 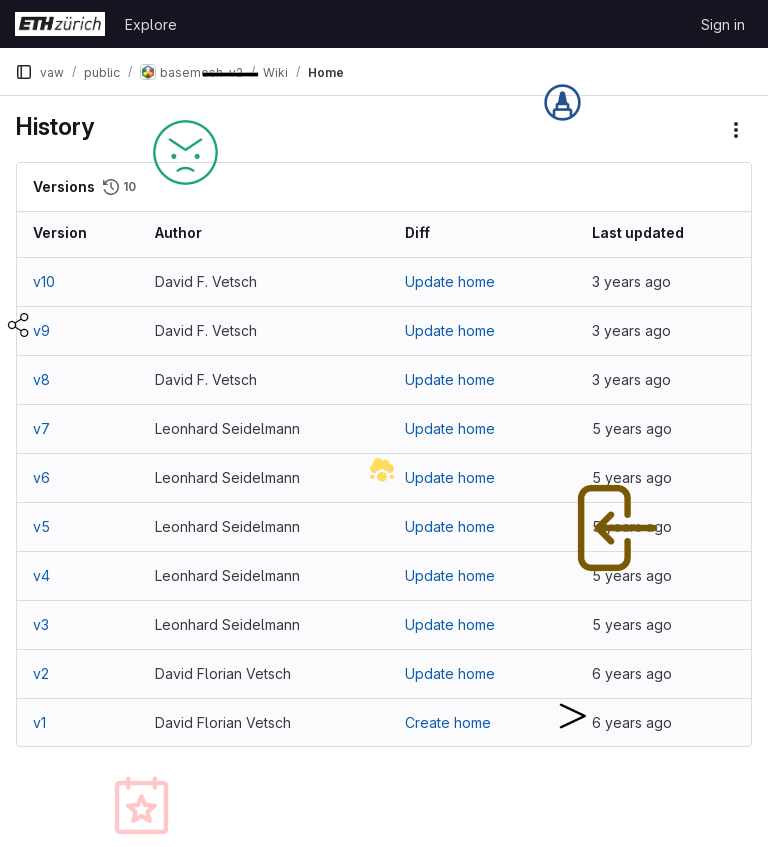 What do you see at coordinates (611, 528) in the screenshot?
I see `log out of your account` at bounding box center [611, 528].